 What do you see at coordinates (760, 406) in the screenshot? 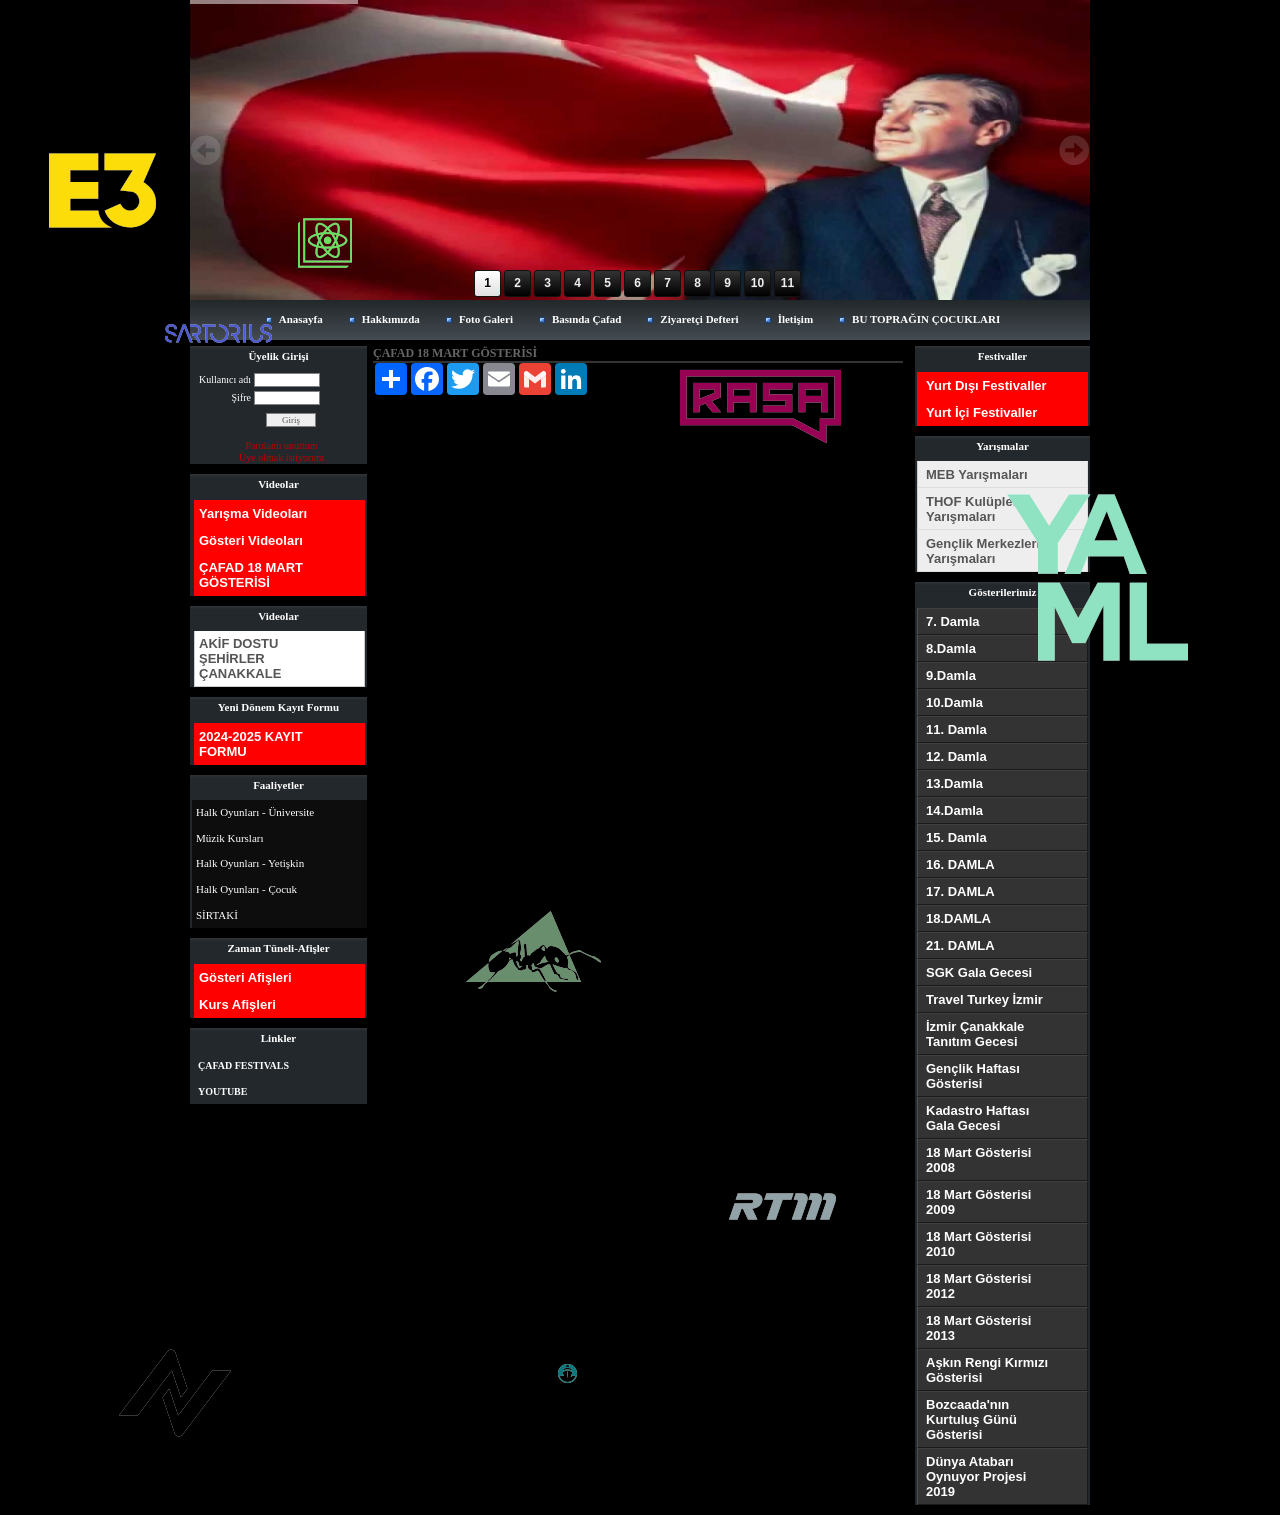
I see `rasa company logo` at bounding box center [760, 406].